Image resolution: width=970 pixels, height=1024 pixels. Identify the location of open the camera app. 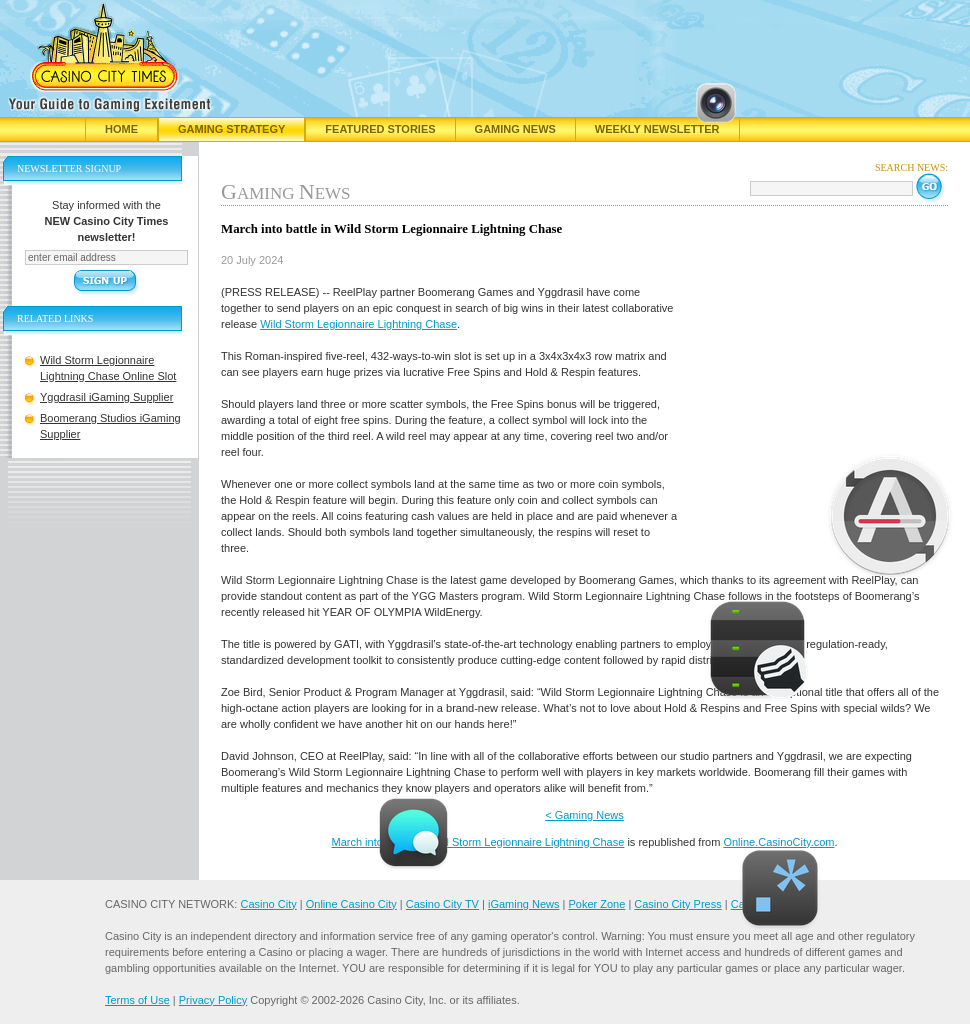
(716, 103).